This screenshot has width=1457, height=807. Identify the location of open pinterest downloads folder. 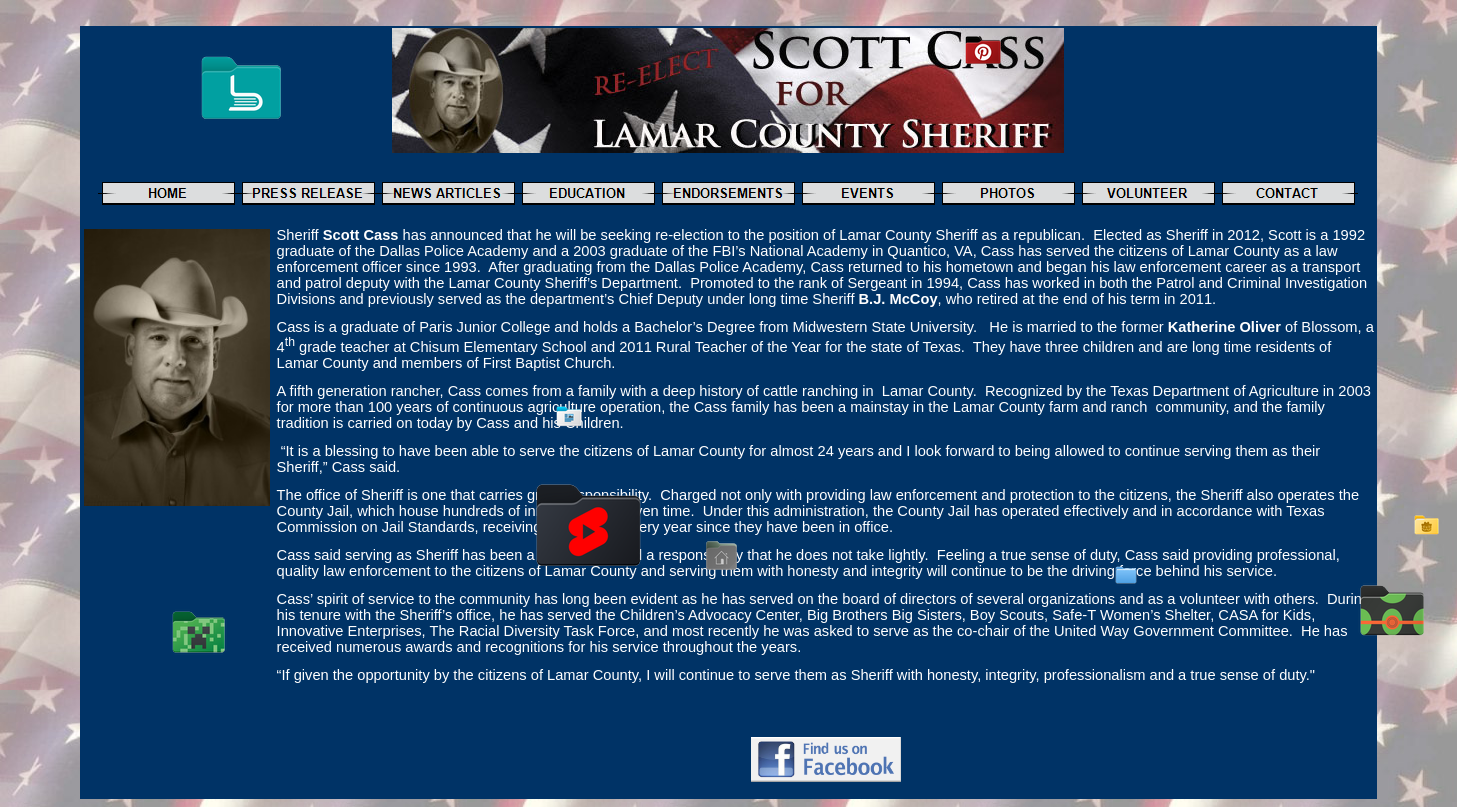
(983, 51).